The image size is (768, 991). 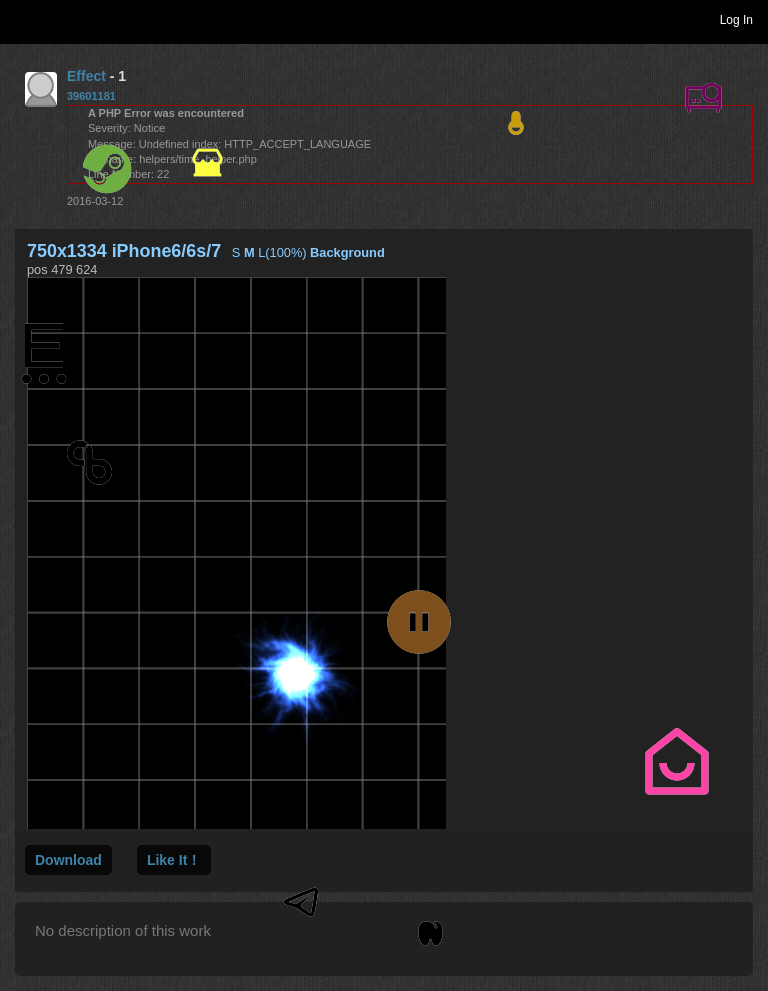 What do you see at coordinates (703, 97) in the screenshot?
I see `start a presentation or slideshow` at bounding box center [703, 97].